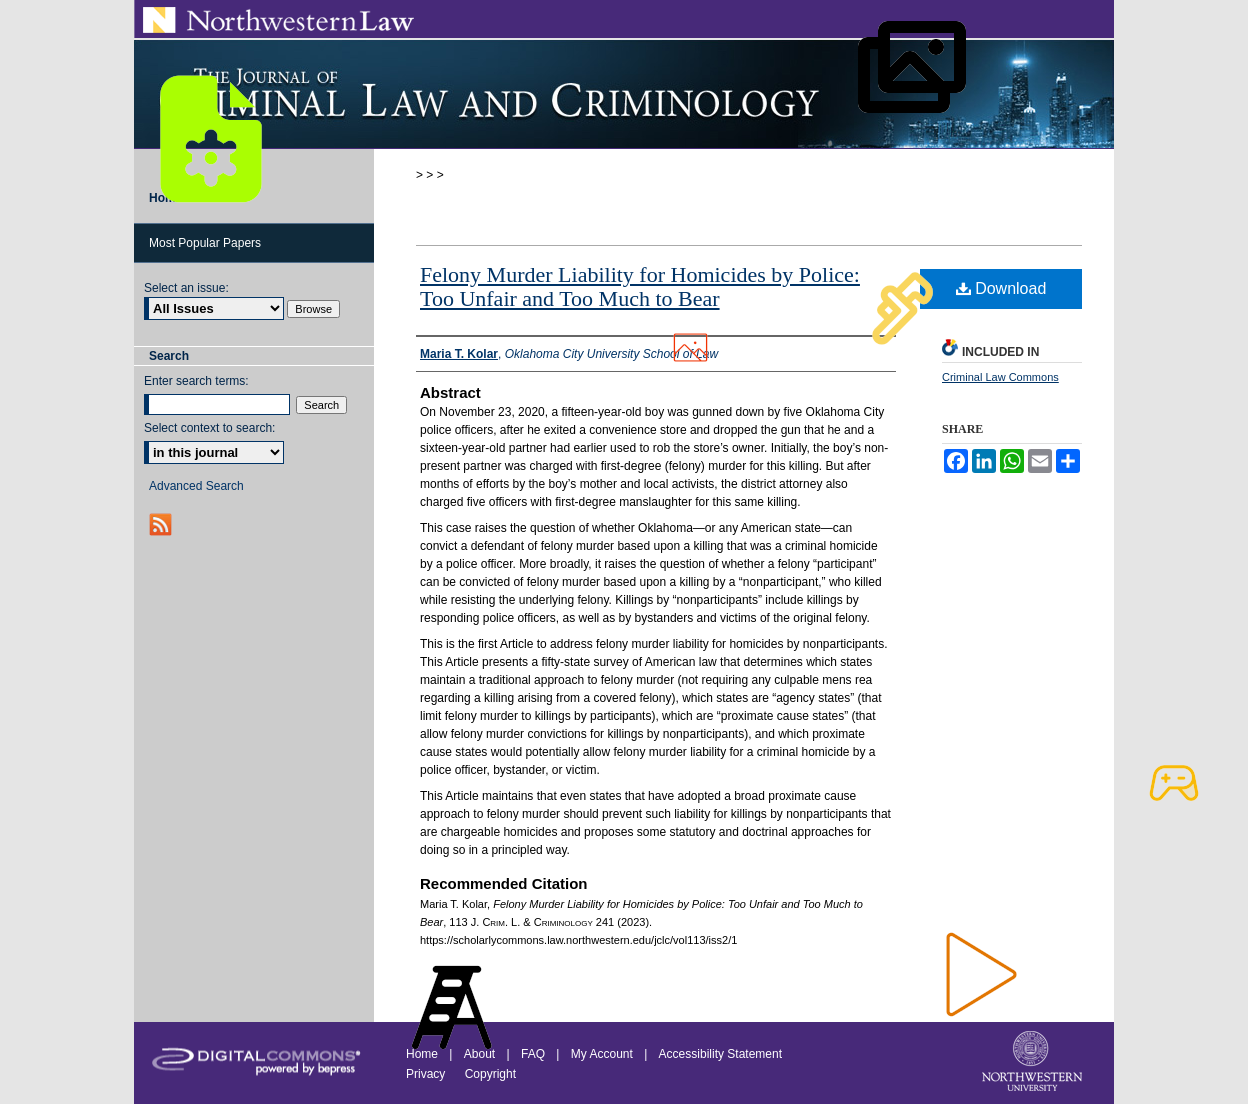 The image size is (1248, 1104). I want to click on access games or gaming section, so click(1174, 783).